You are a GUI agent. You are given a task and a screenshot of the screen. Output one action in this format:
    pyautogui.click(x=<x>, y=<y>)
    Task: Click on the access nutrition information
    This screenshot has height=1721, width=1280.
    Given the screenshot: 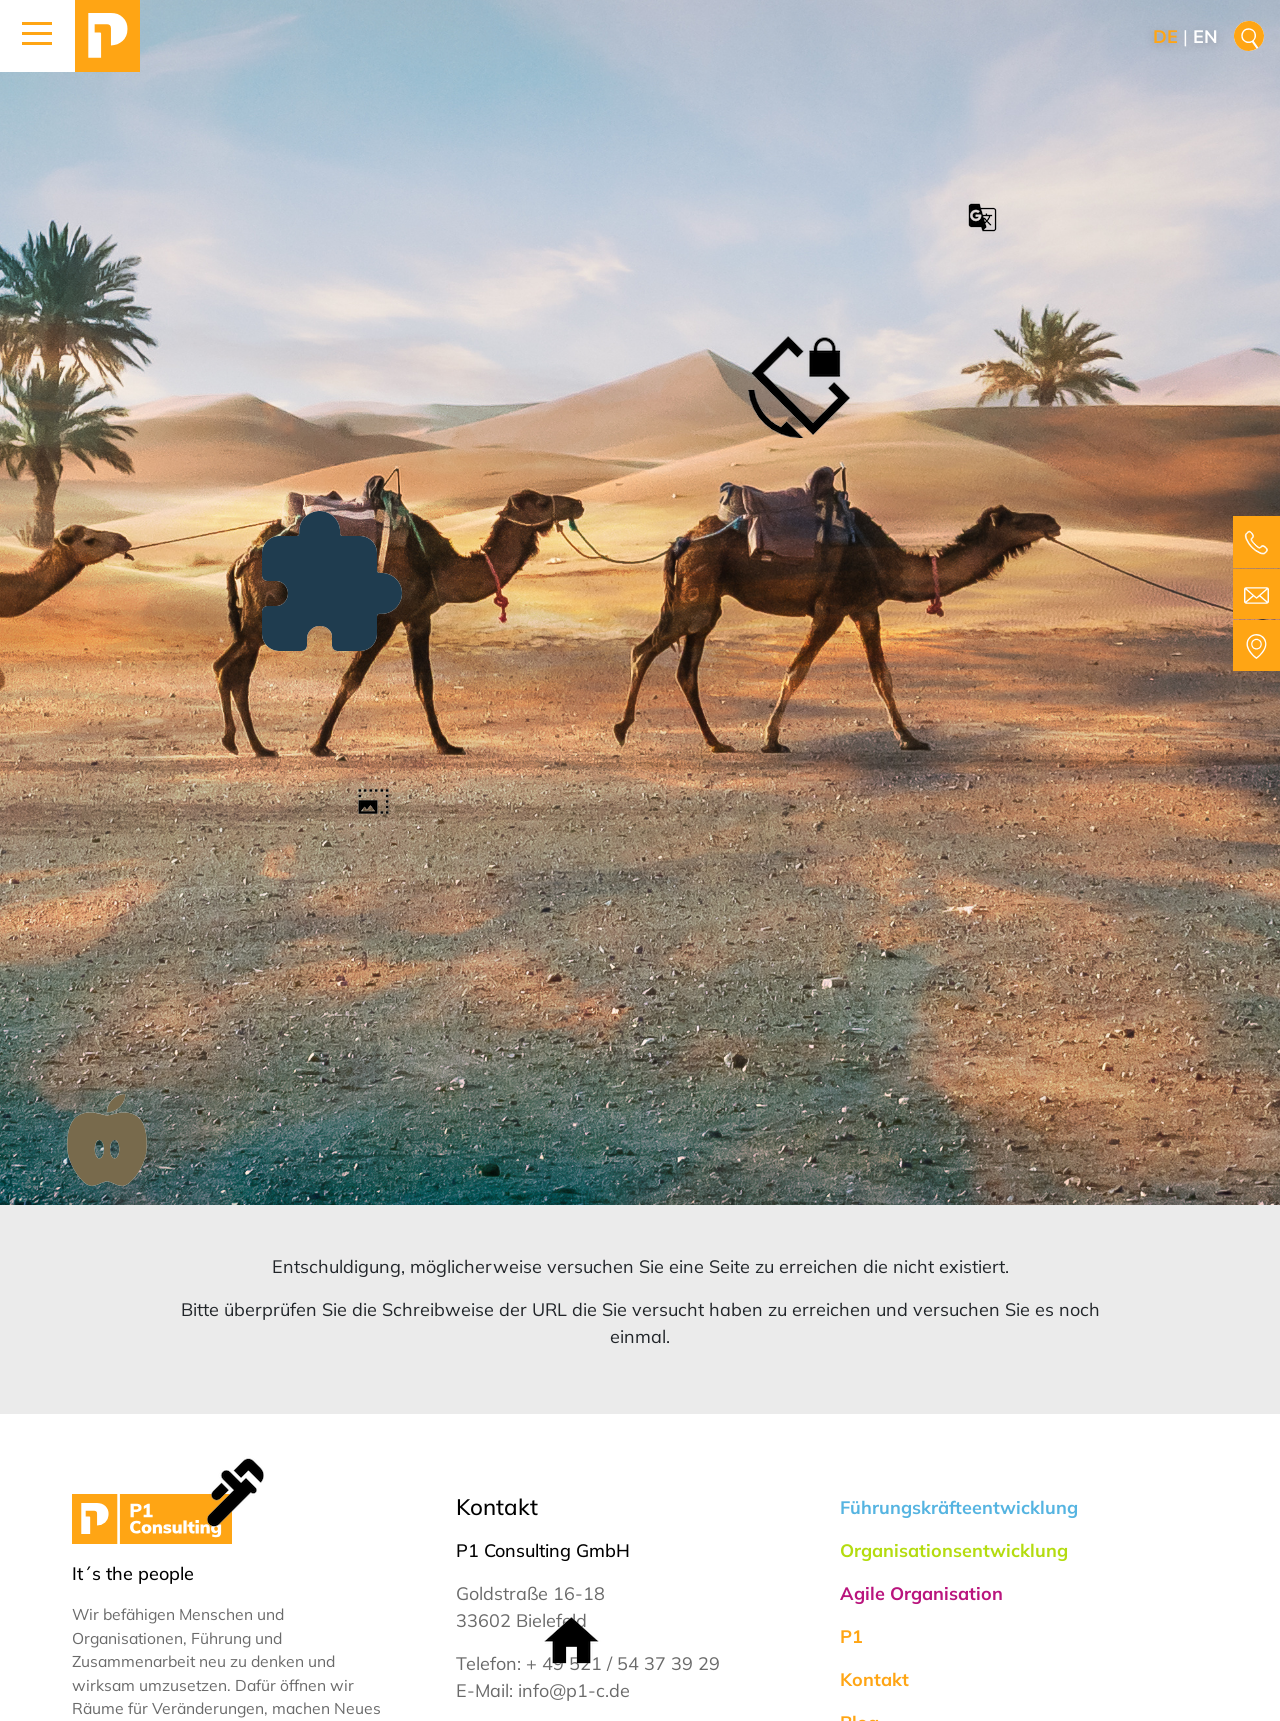 What is the action you would take?
    pyautogui.click(x=107, y=1140)
    